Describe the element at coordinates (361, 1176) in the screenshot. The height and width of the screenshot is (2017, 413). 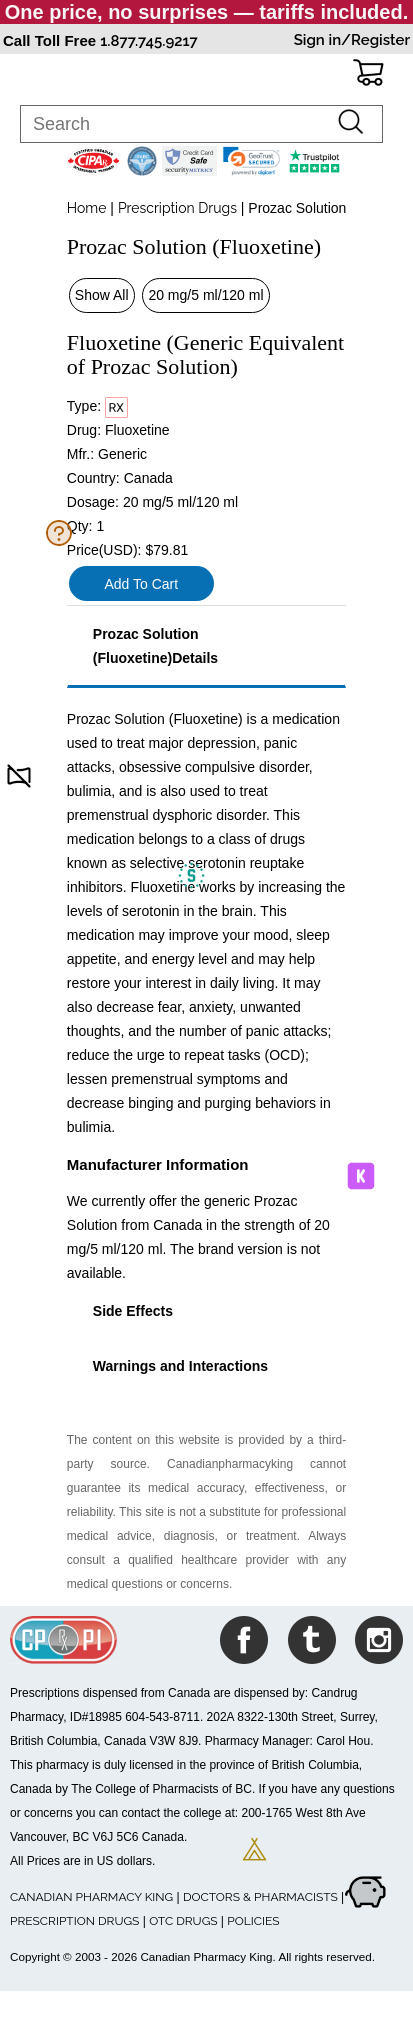
I see `keyboard shortcut indicator for the letter K` at that location.